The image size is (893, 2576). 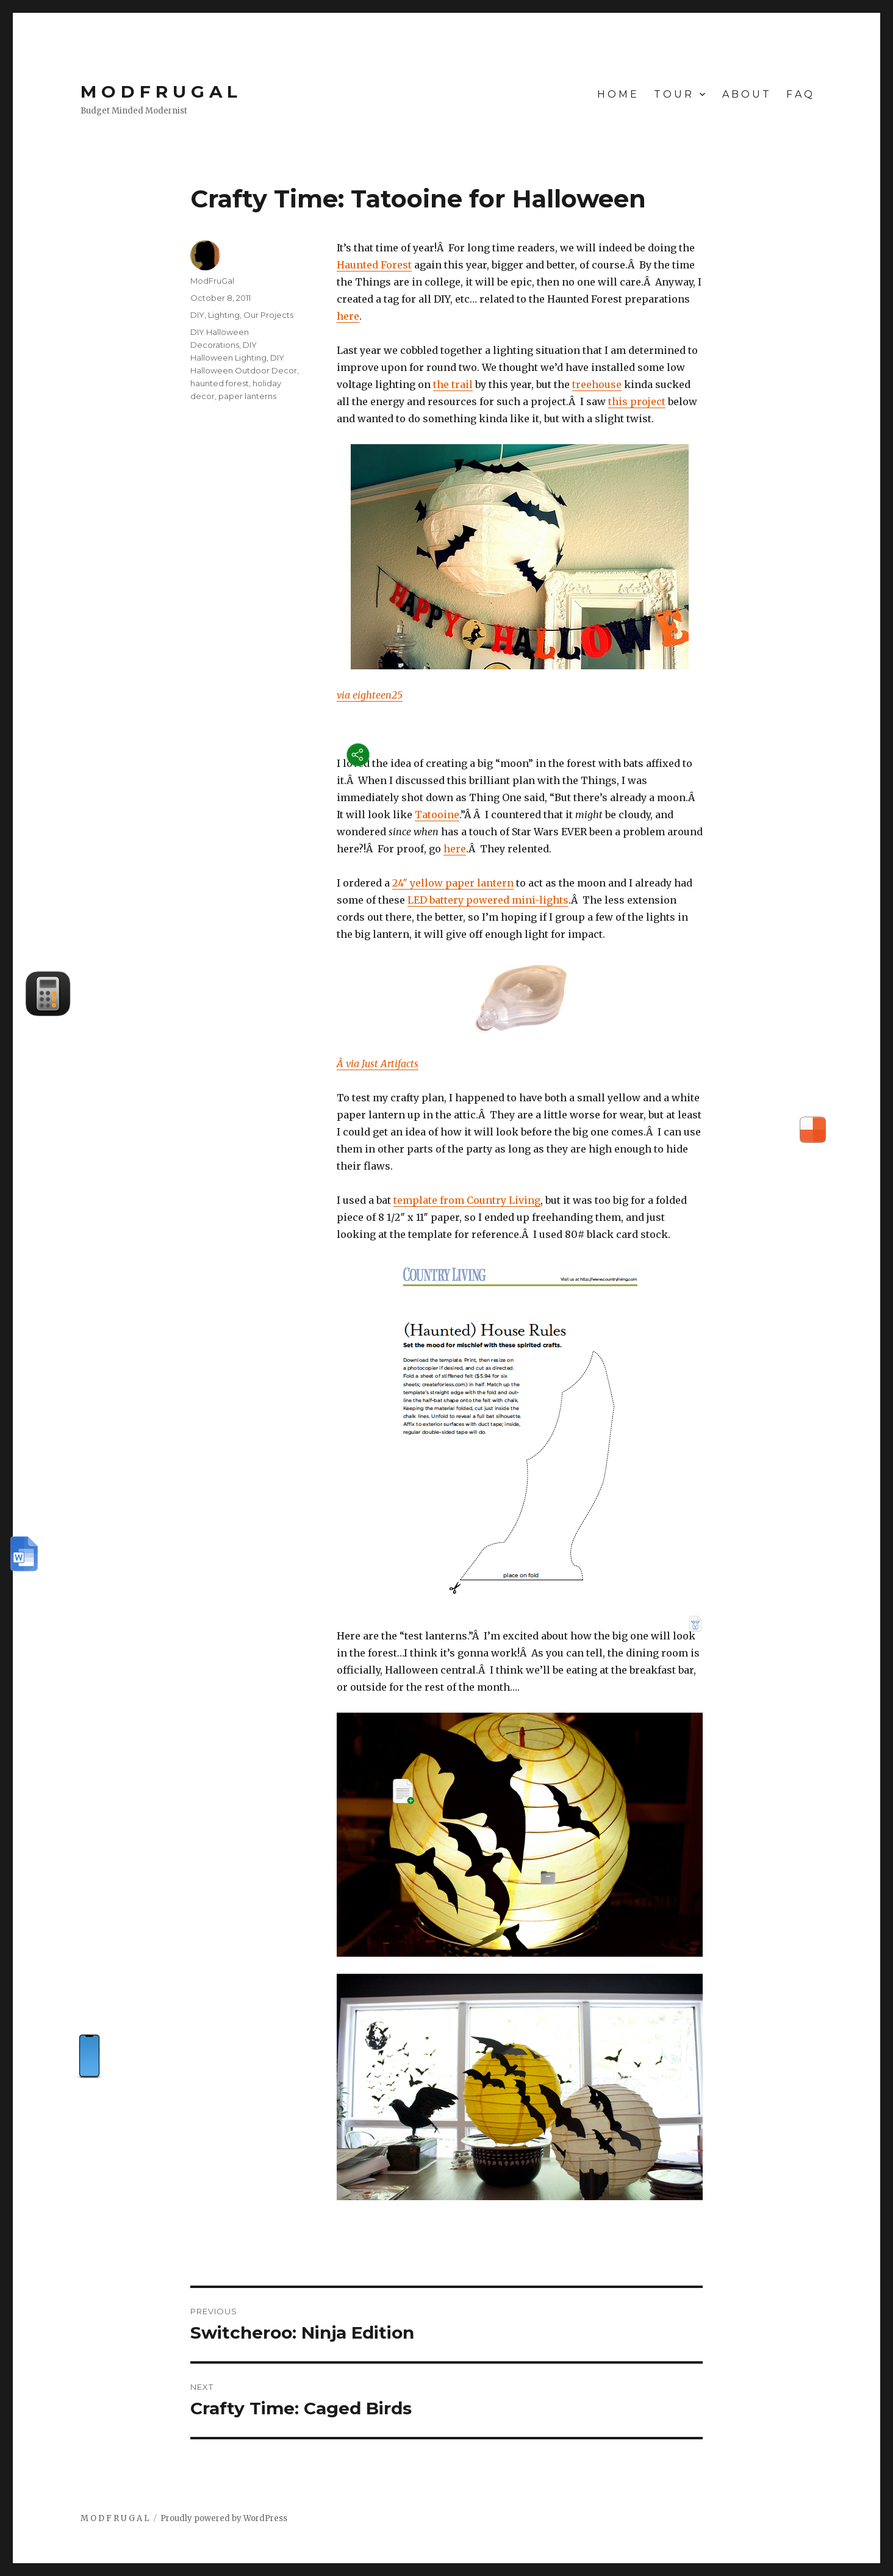 What do you see at coordinates (48, 993) in the screenshot?
I see `open the calculator app` at bounding box center [48, 993].